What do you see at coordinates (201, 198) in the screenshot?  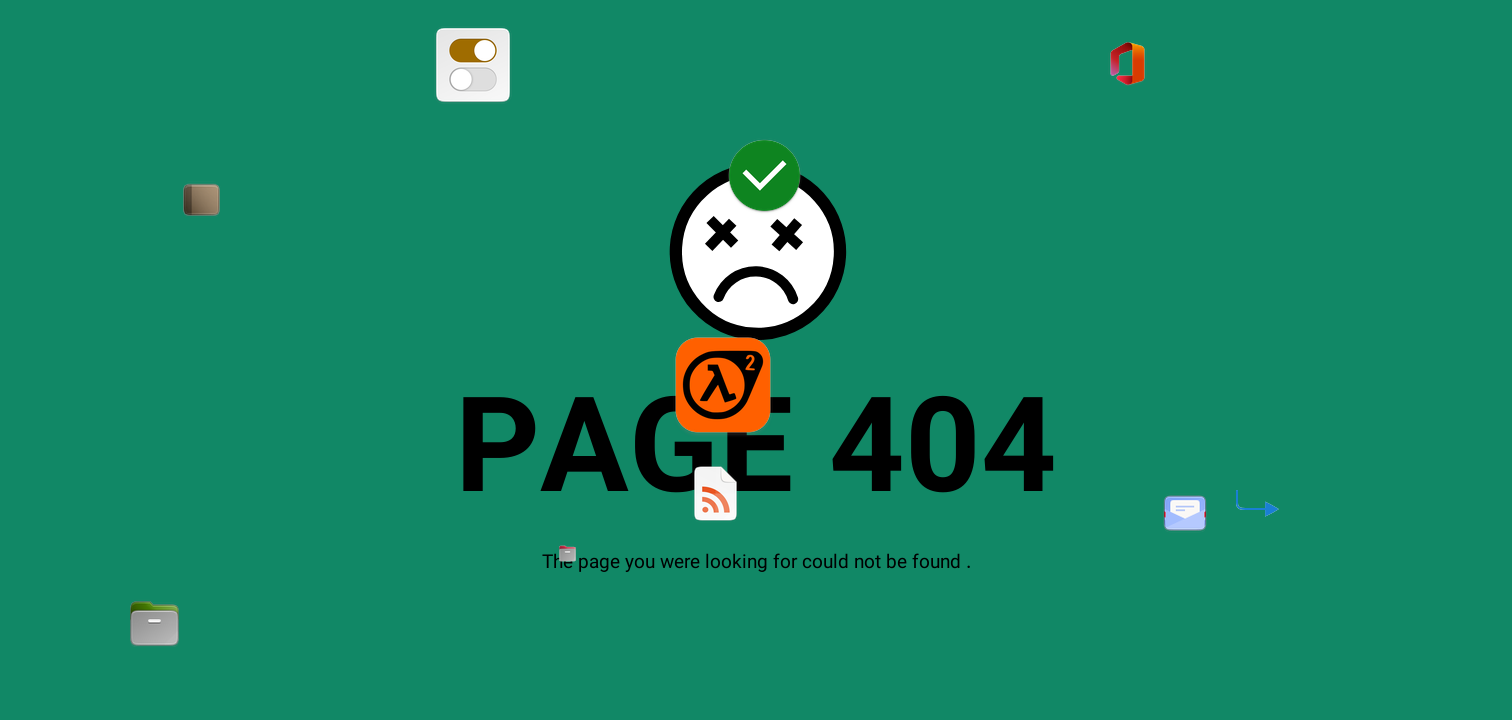 I see `access desktop folder or files` at bounding box center [201, 198].